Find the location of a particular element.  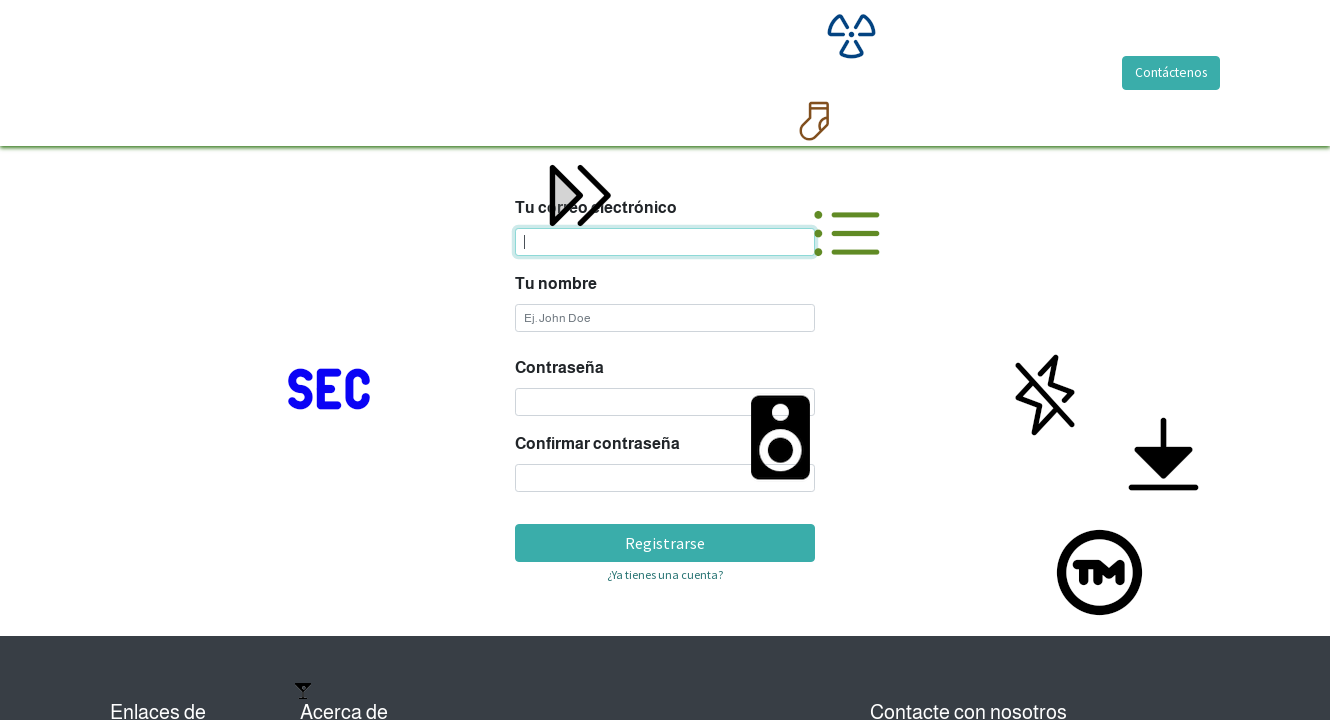

secant function in a math or calculator app is located at coordinates (329, 389).